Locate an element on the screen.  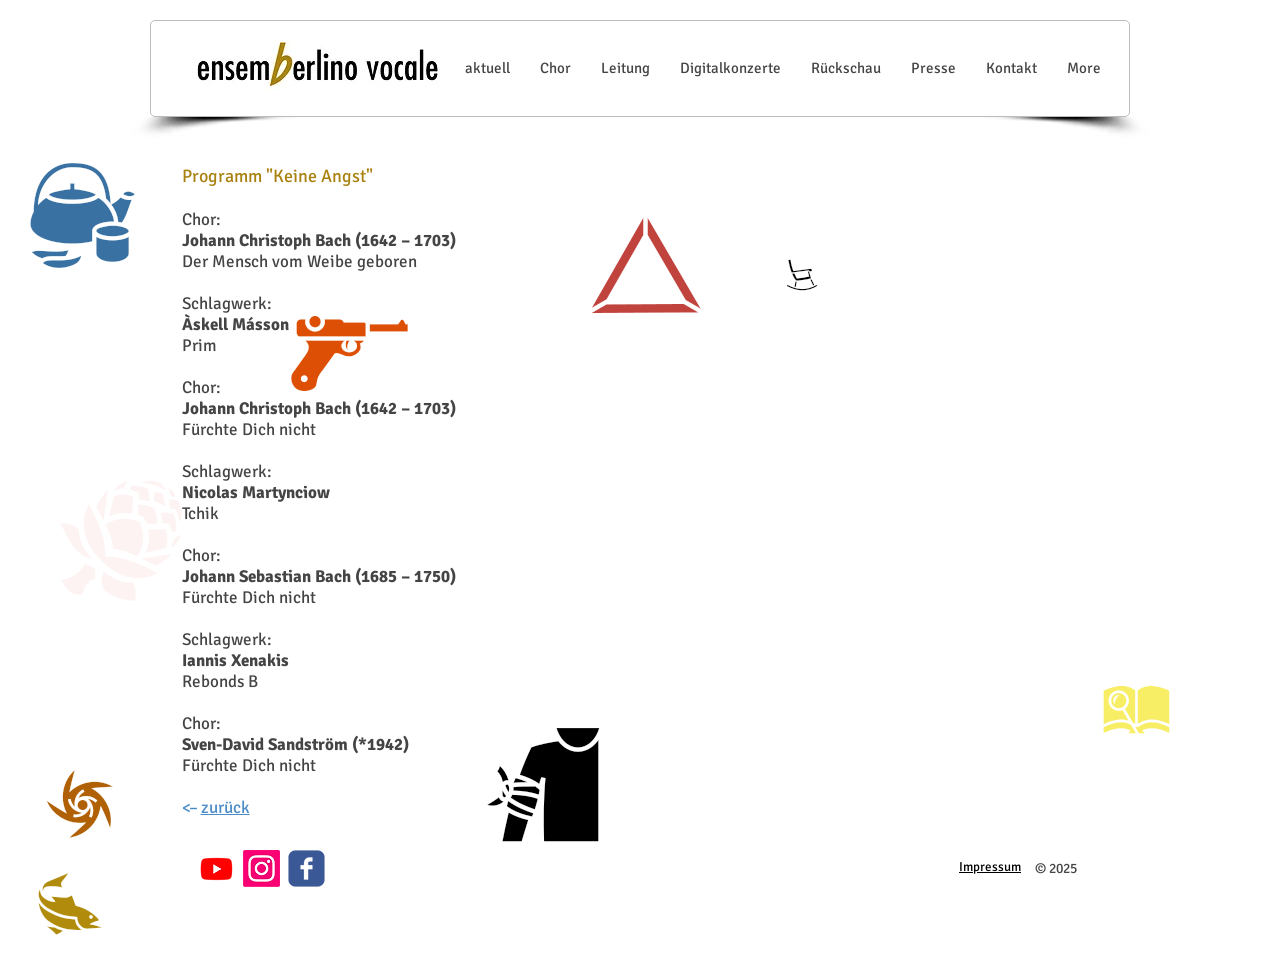
search through archived documents is located at coordinates (1136, 709).